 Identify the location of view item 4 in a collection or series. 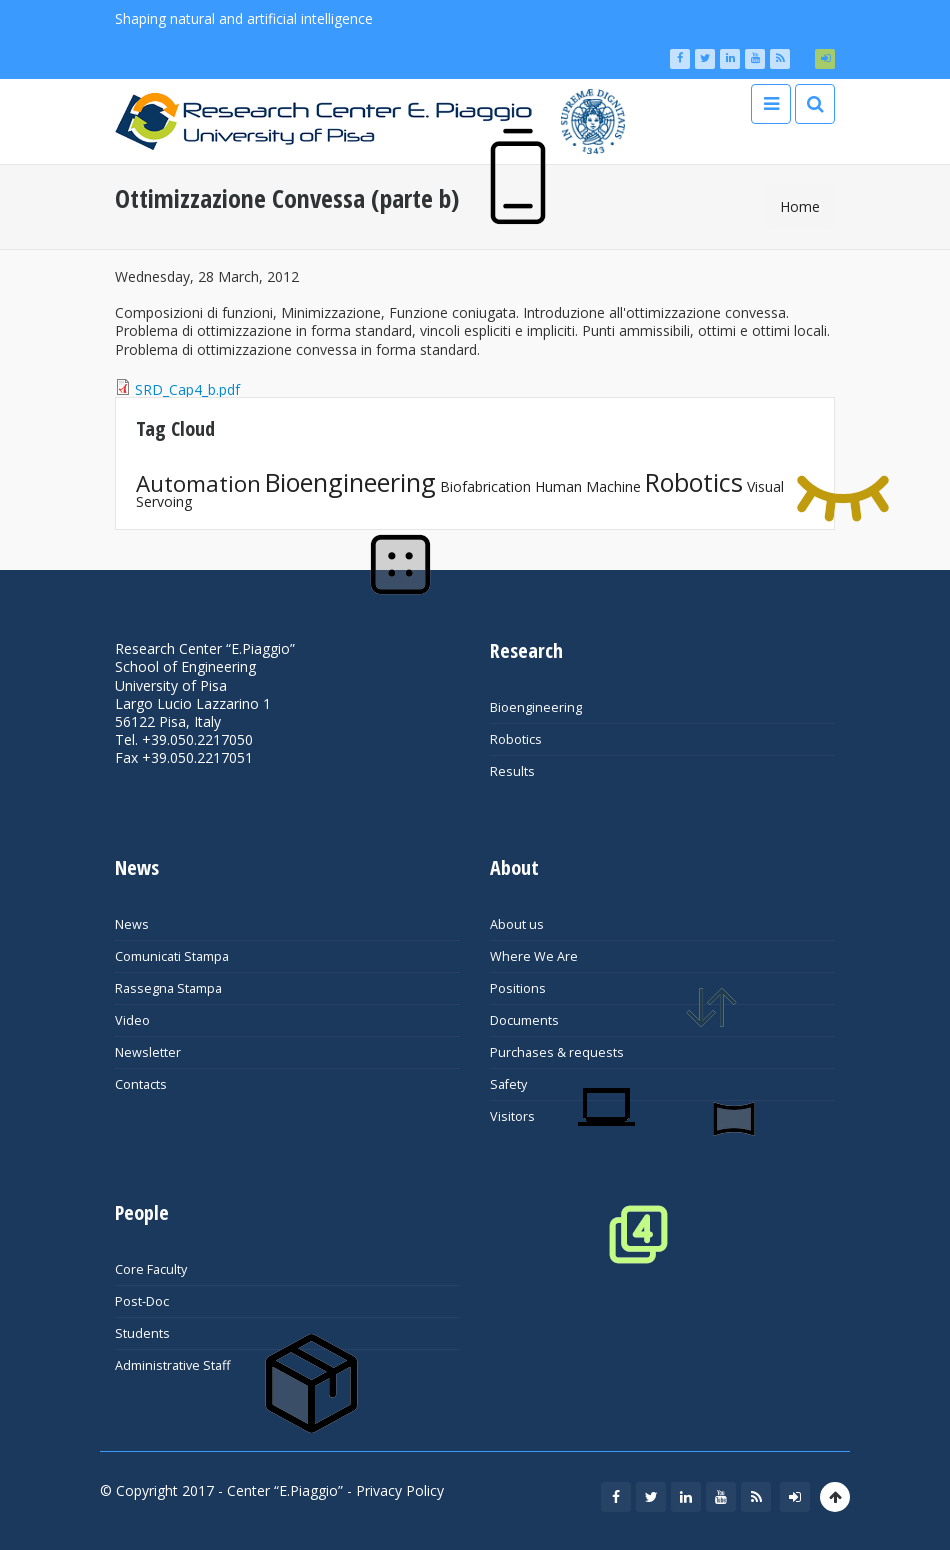
(638, 1234).